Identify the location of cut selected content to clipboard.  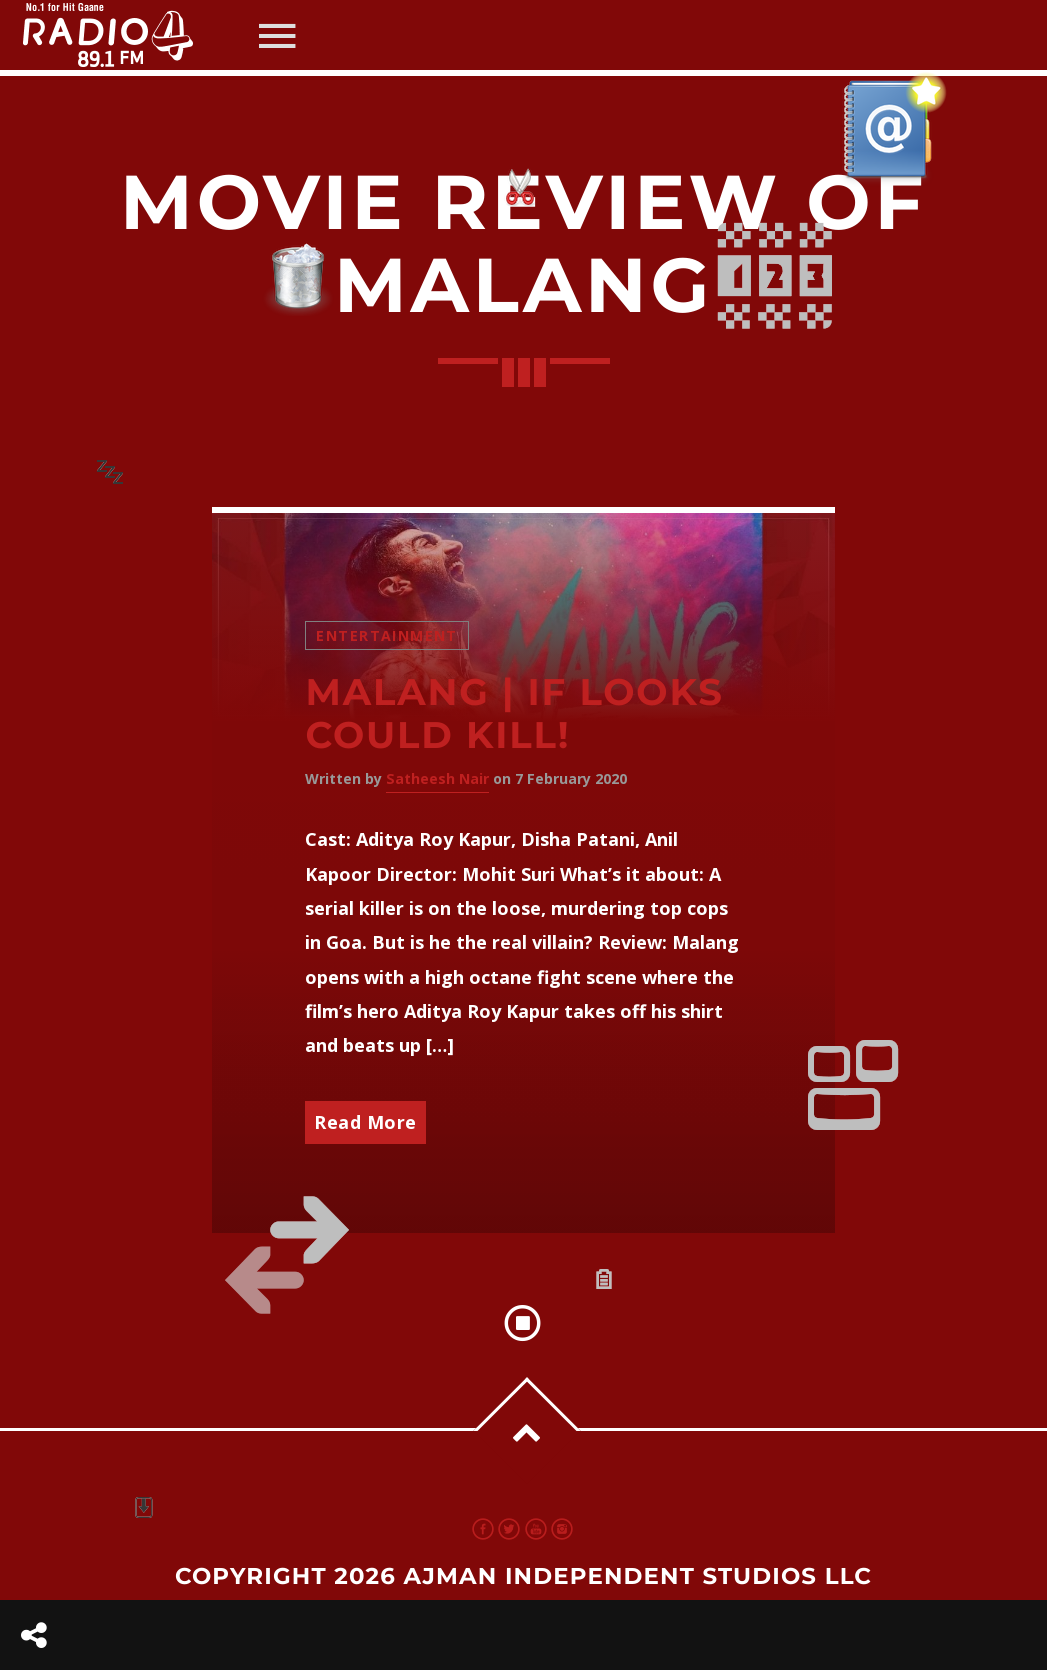
(519, 186).